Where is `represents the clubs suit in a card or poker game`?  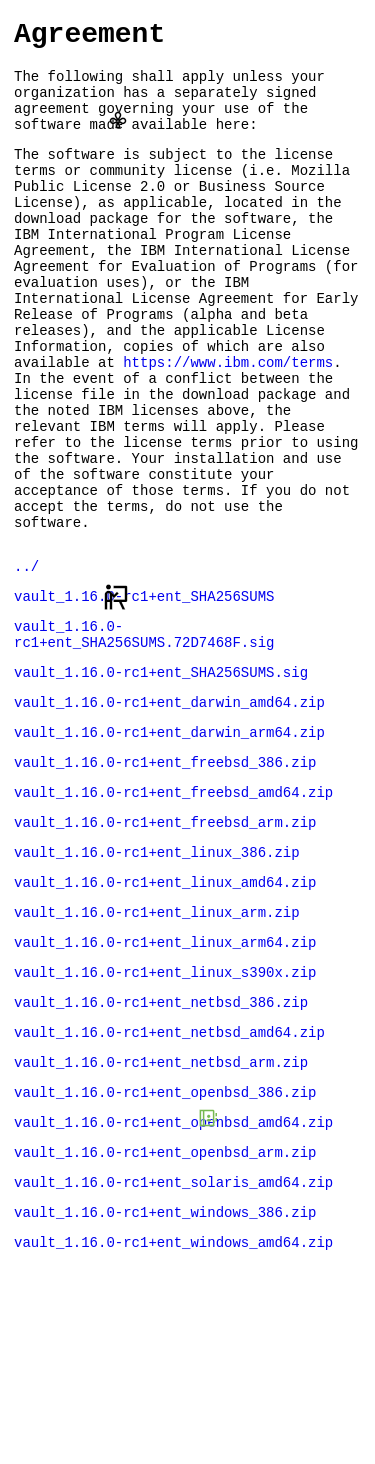 represents the clubs suit in a card or poker game is located at coordinates (118, 120).